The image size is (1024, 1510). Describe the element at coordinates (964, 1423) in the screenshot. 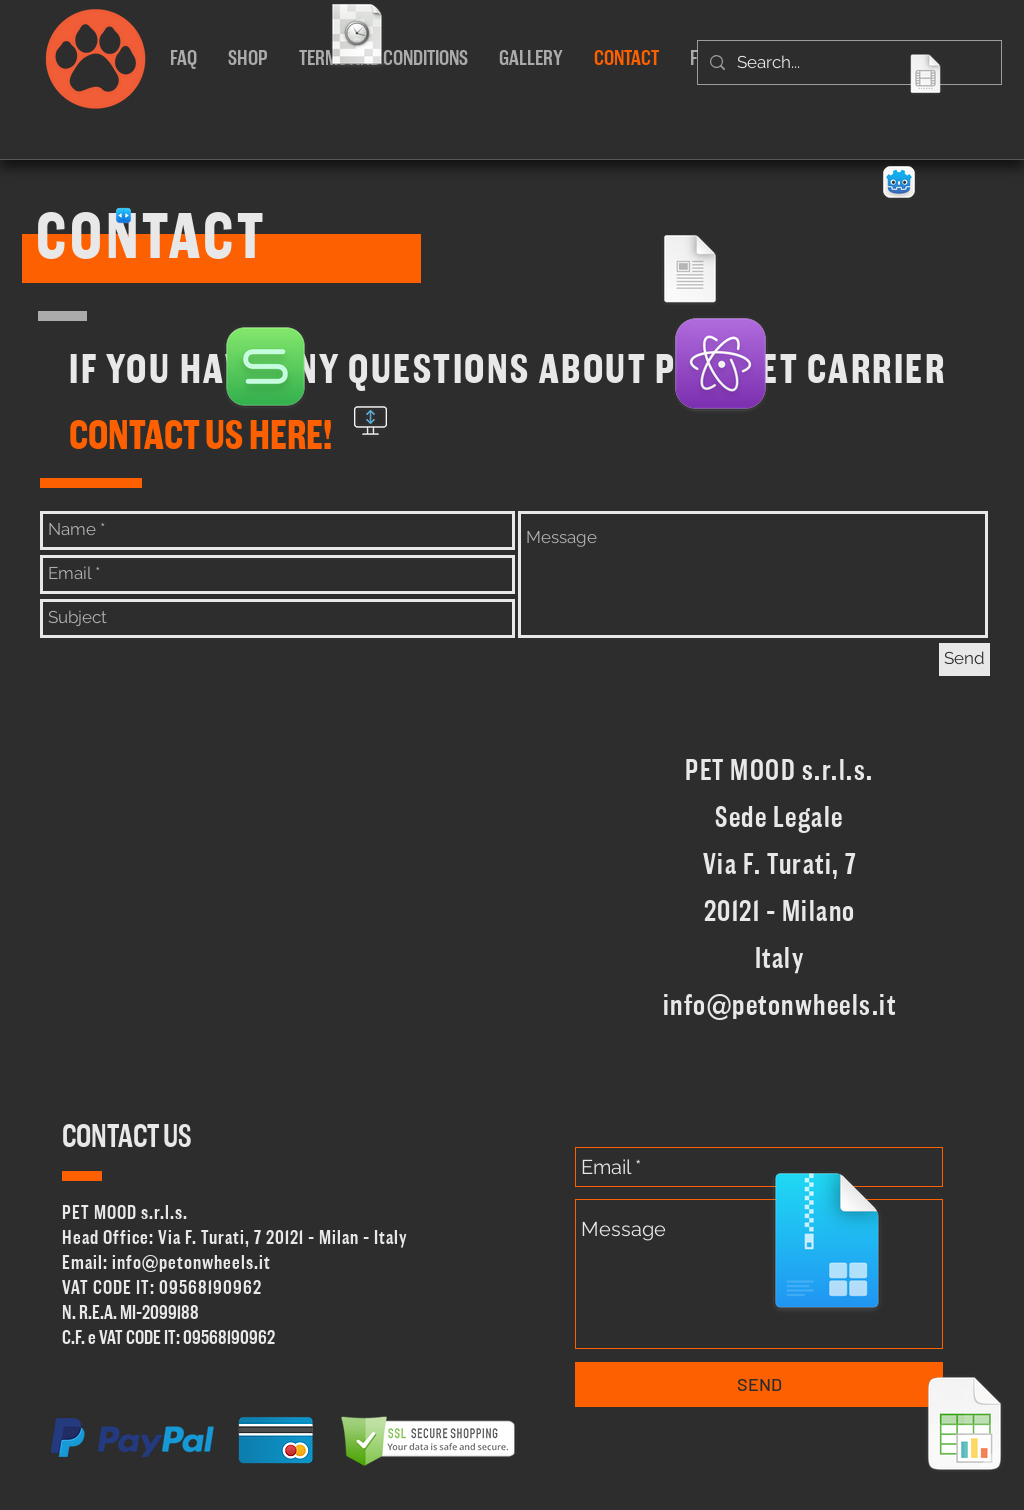

I see `open a spreadsheet file` at that location.